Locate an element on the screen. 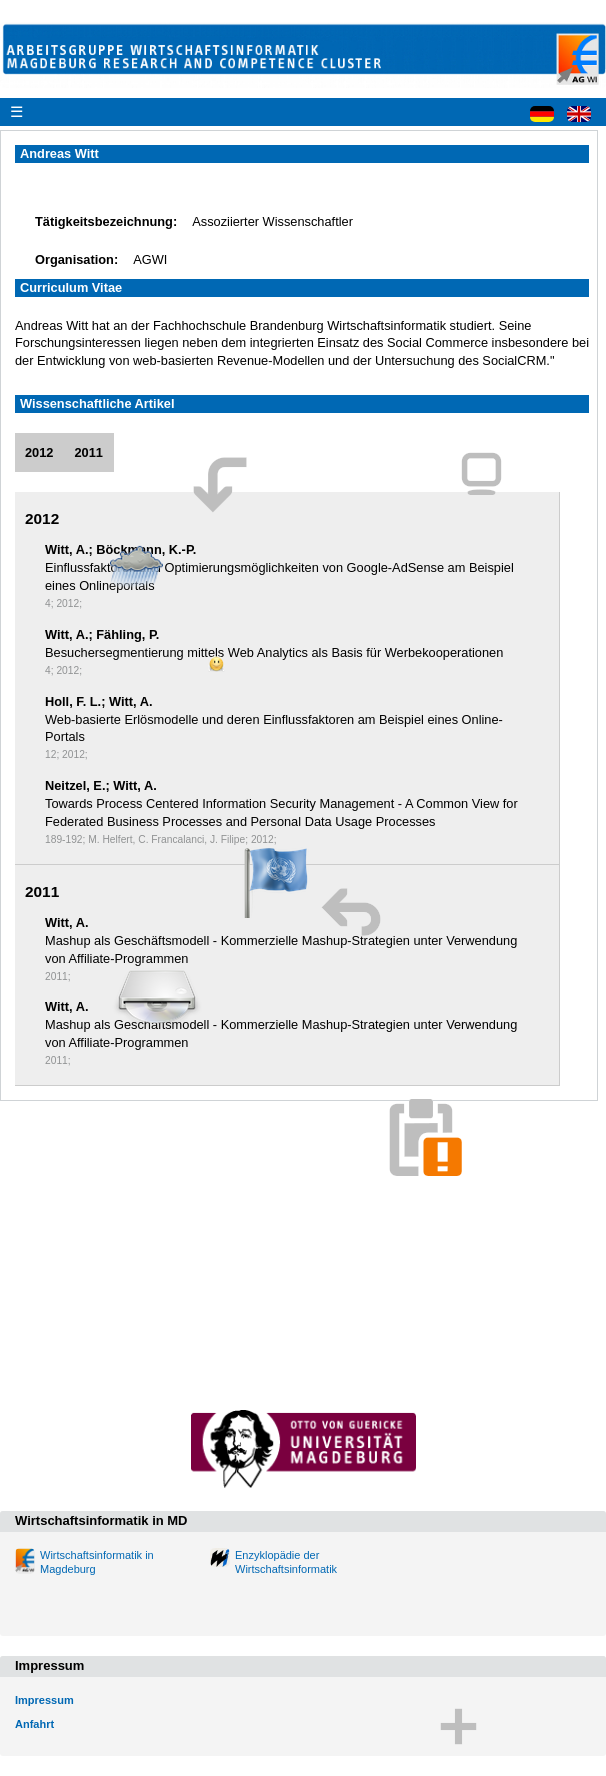 The height and width of the screenshot is (1776, 606). access language and region settings is located at coordinates (275, 882).